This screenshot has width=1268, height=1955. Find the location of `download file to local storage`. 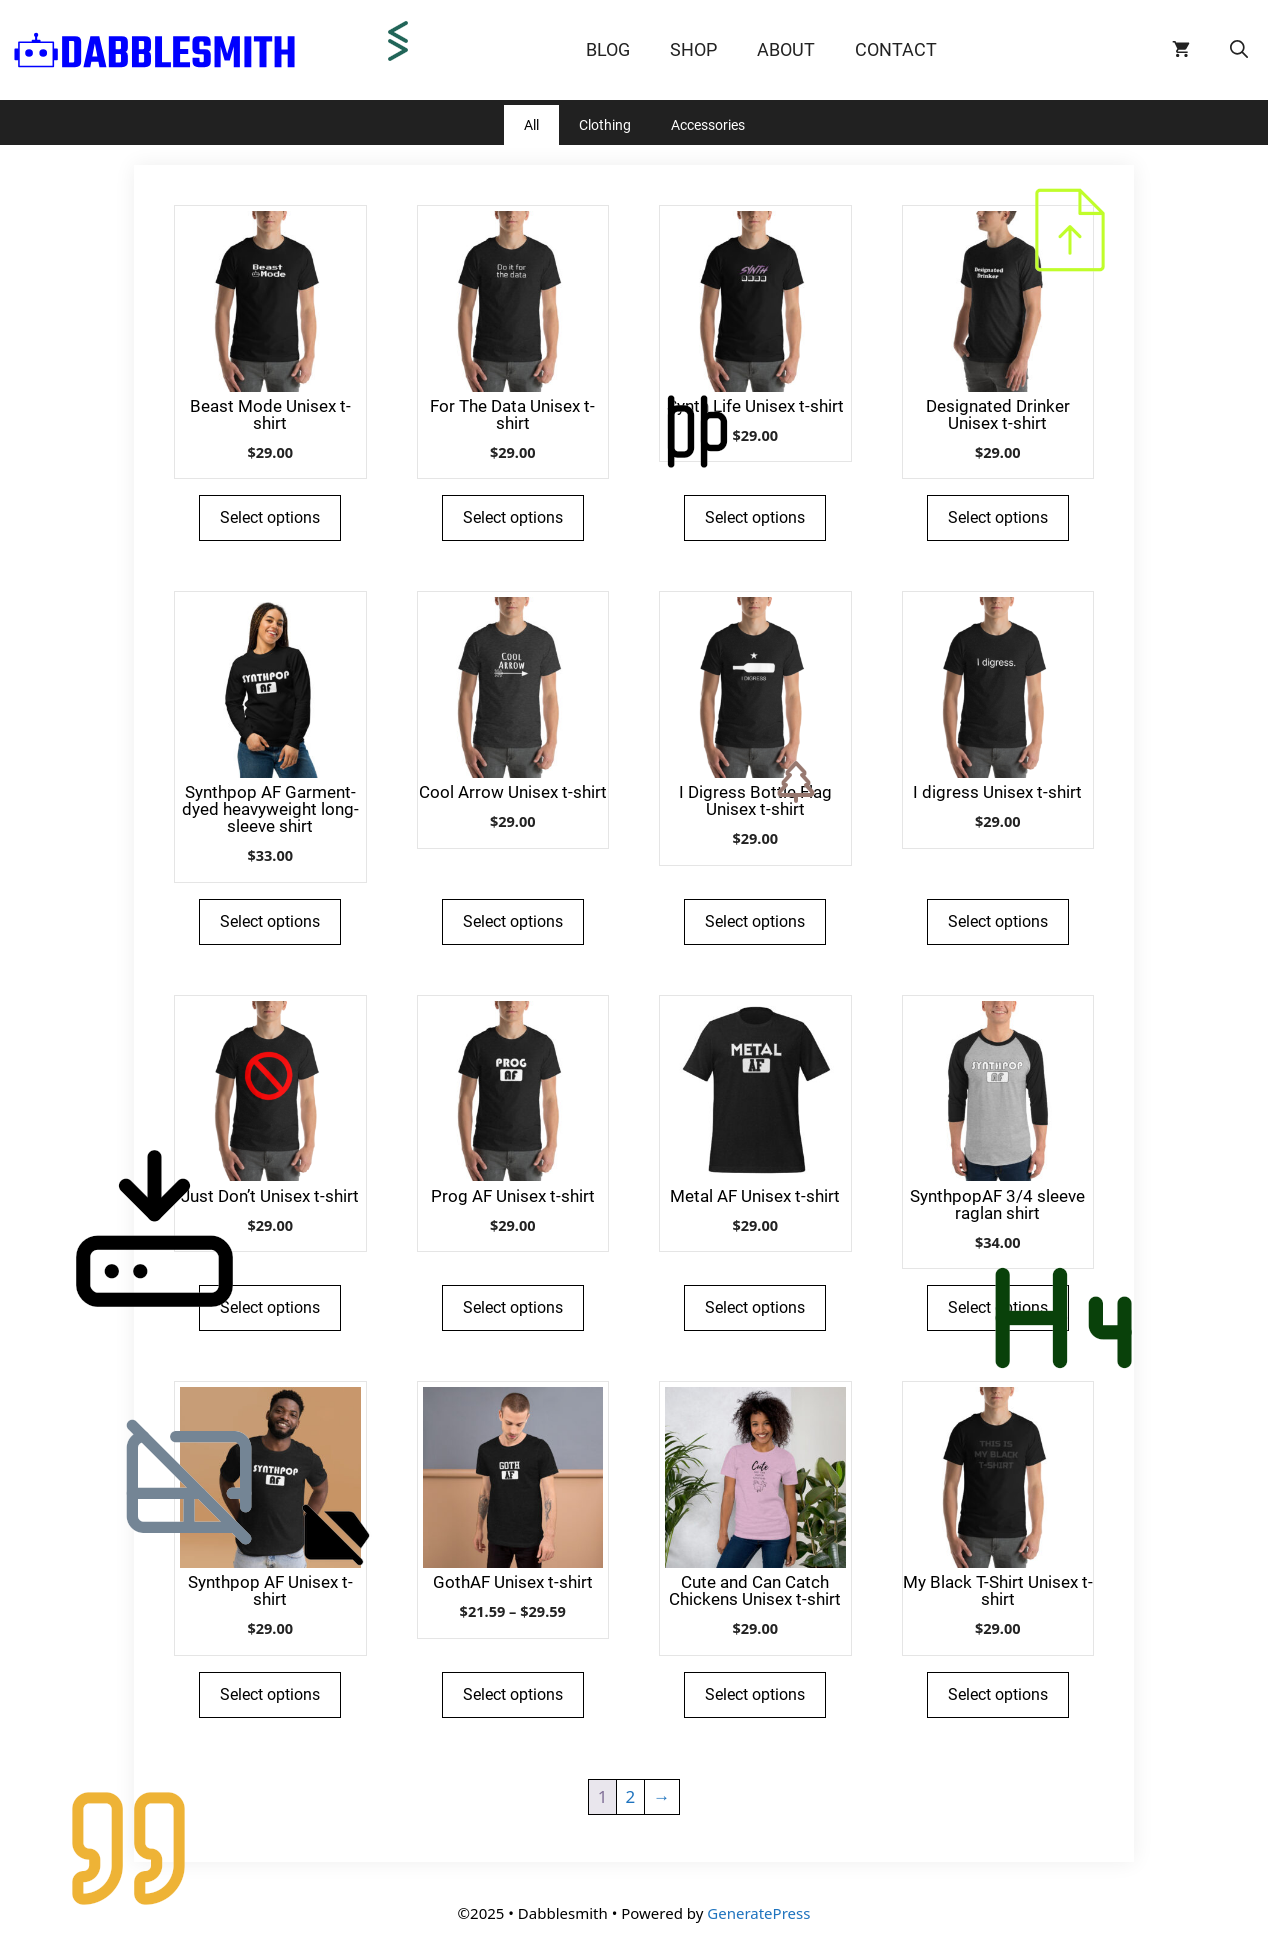

download file to local storage is located at coordinates (154, 1228).